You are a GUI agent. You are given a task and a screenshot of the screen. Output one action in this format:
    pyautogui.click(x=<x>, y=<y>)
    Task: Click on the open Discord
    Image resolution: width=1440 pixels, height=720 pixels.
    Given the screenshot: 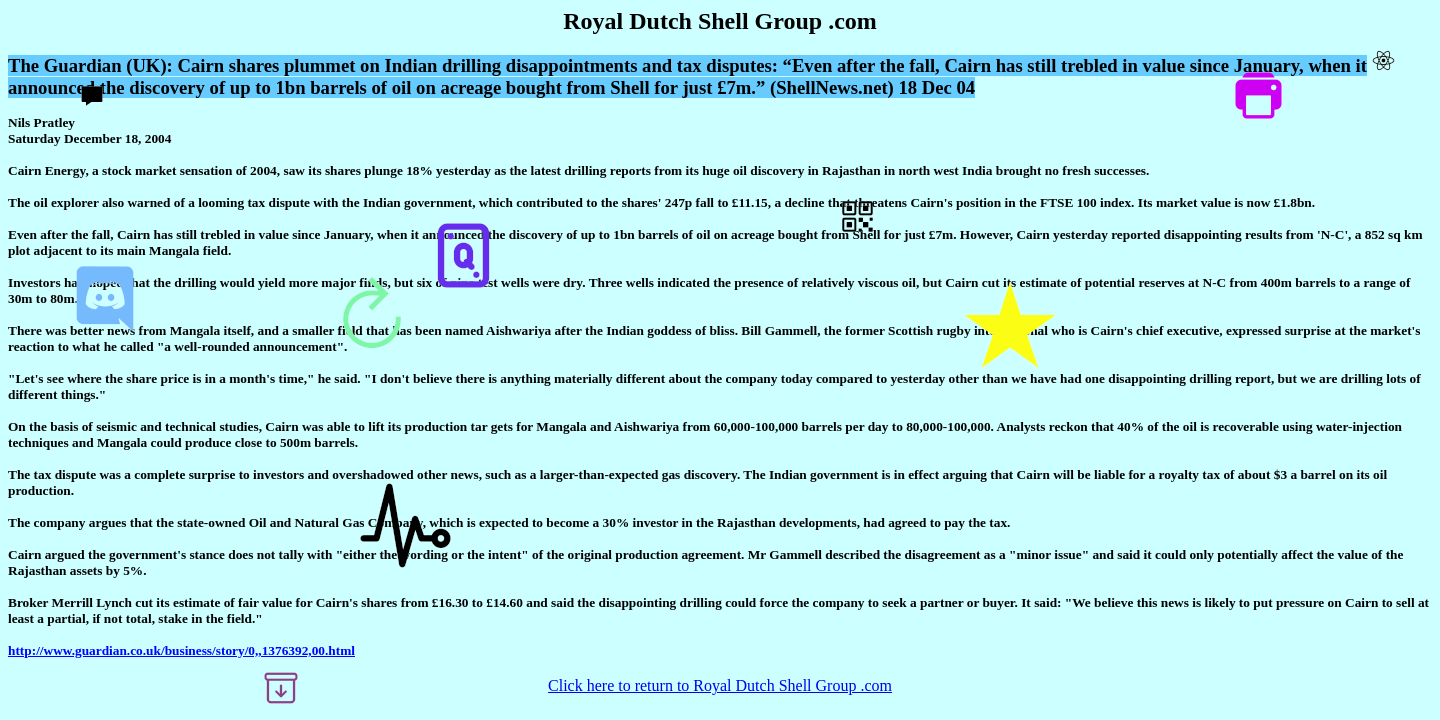 What is the action you would take?
    pyautogui.click(x=105, y=299)
    